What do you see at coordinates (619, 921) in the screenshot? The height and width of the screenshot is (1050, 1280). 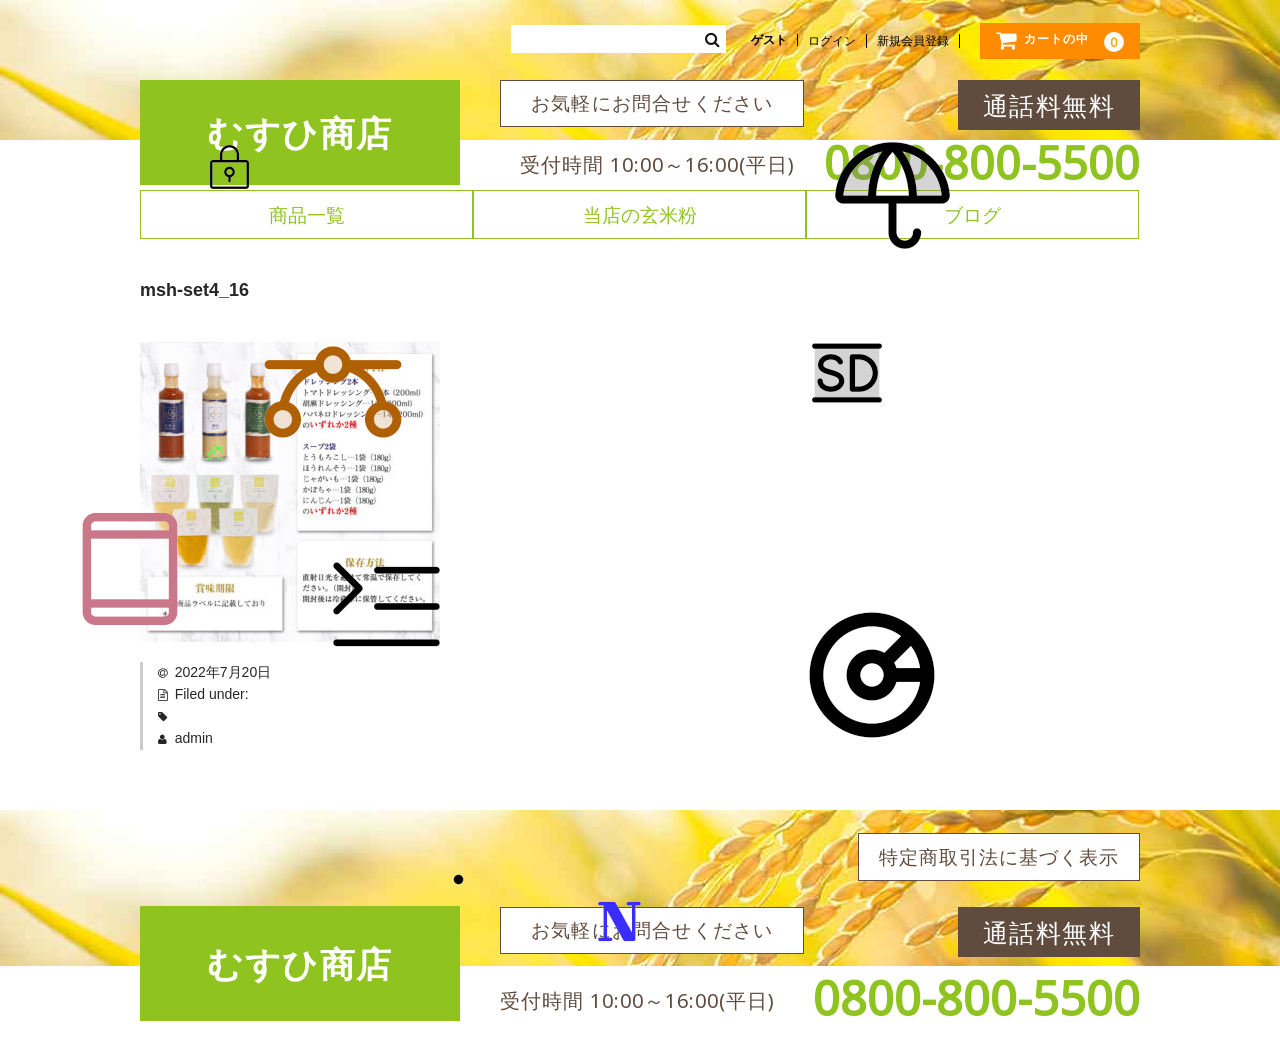 I see `open notion app` at bounding box center [619, 921].